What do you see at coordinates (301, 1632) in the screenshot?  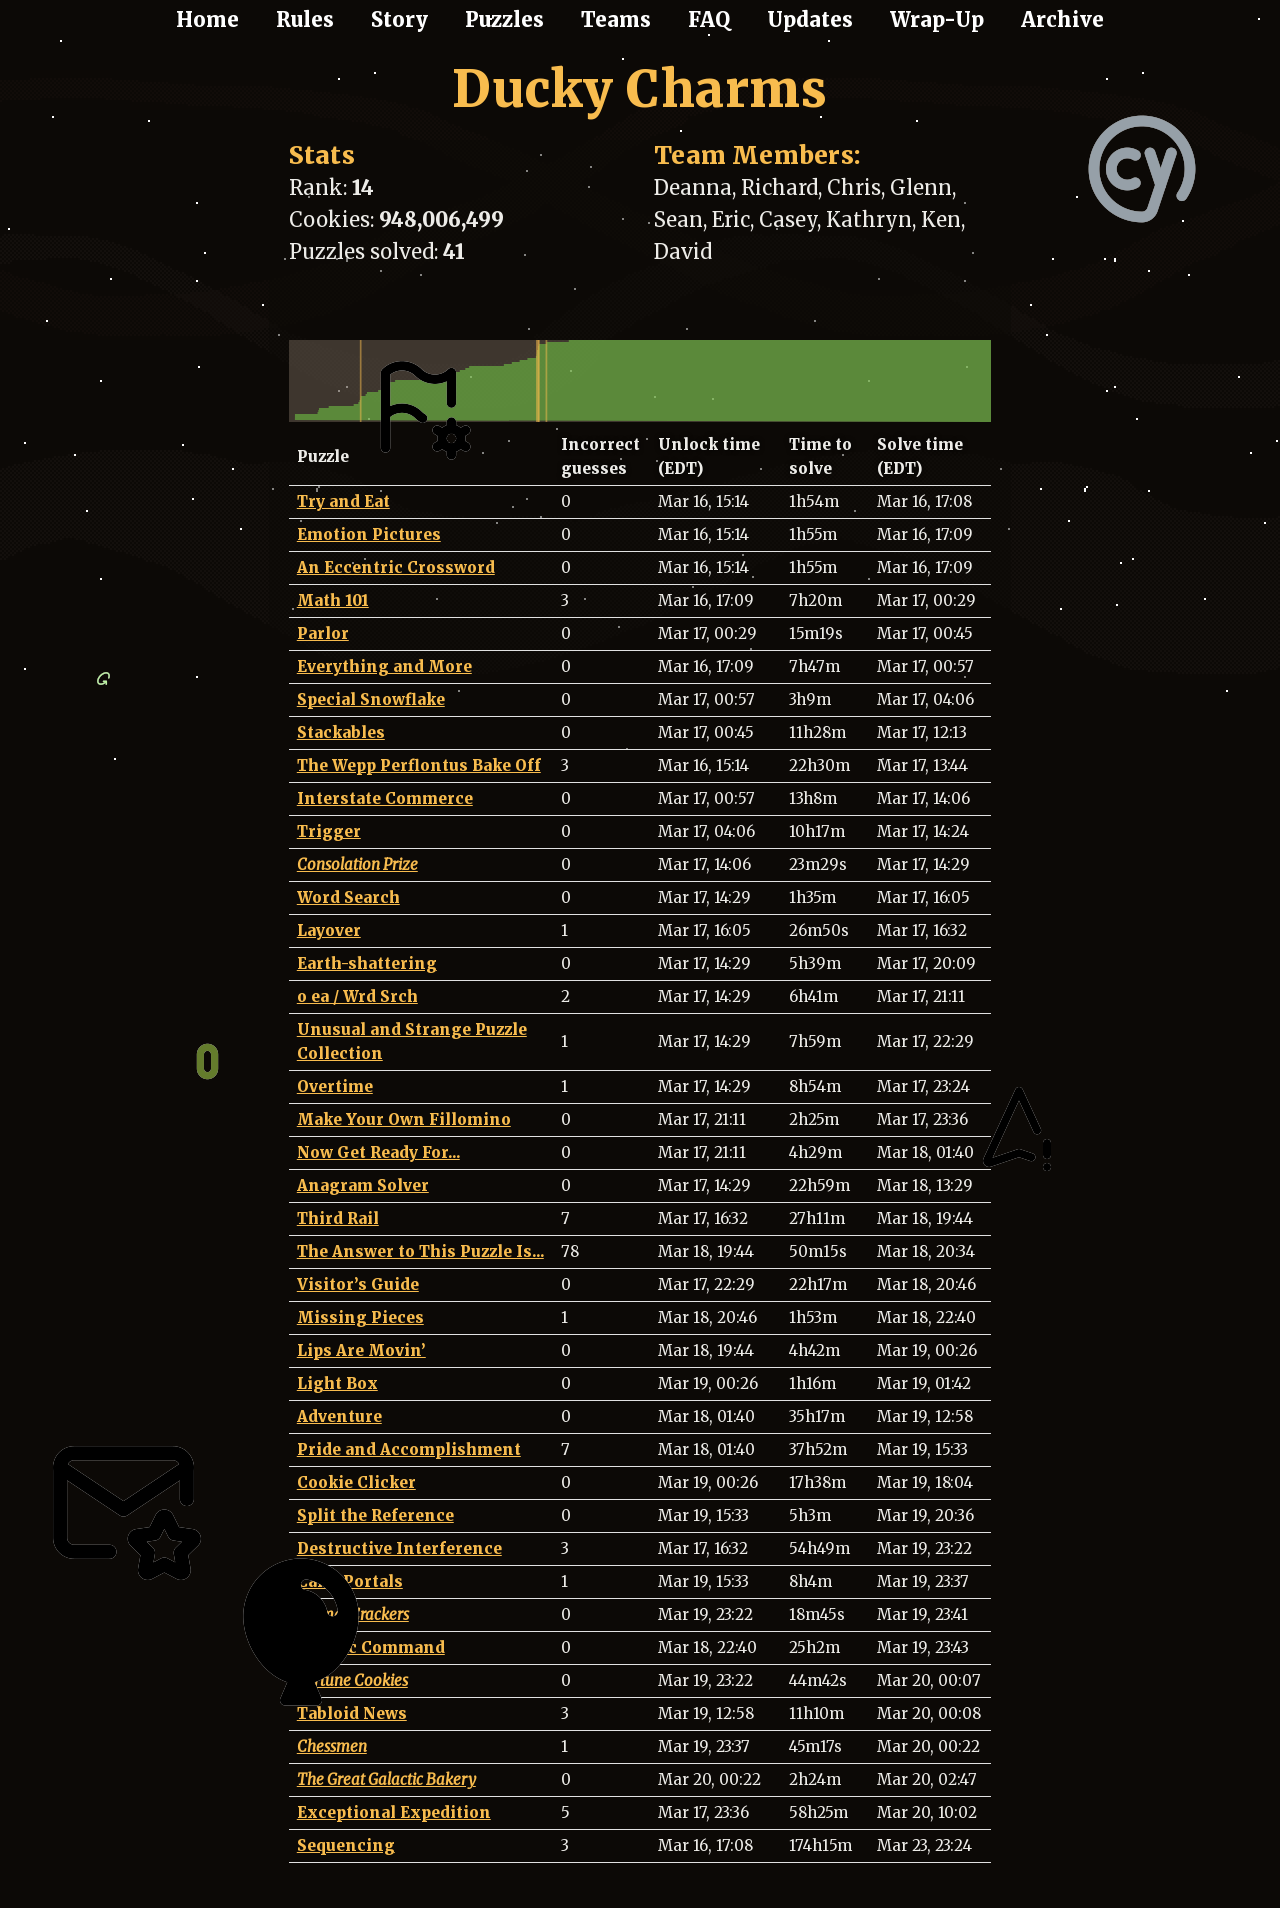 I see `view celebration or birthday events` at bounding box center [301, 1632].